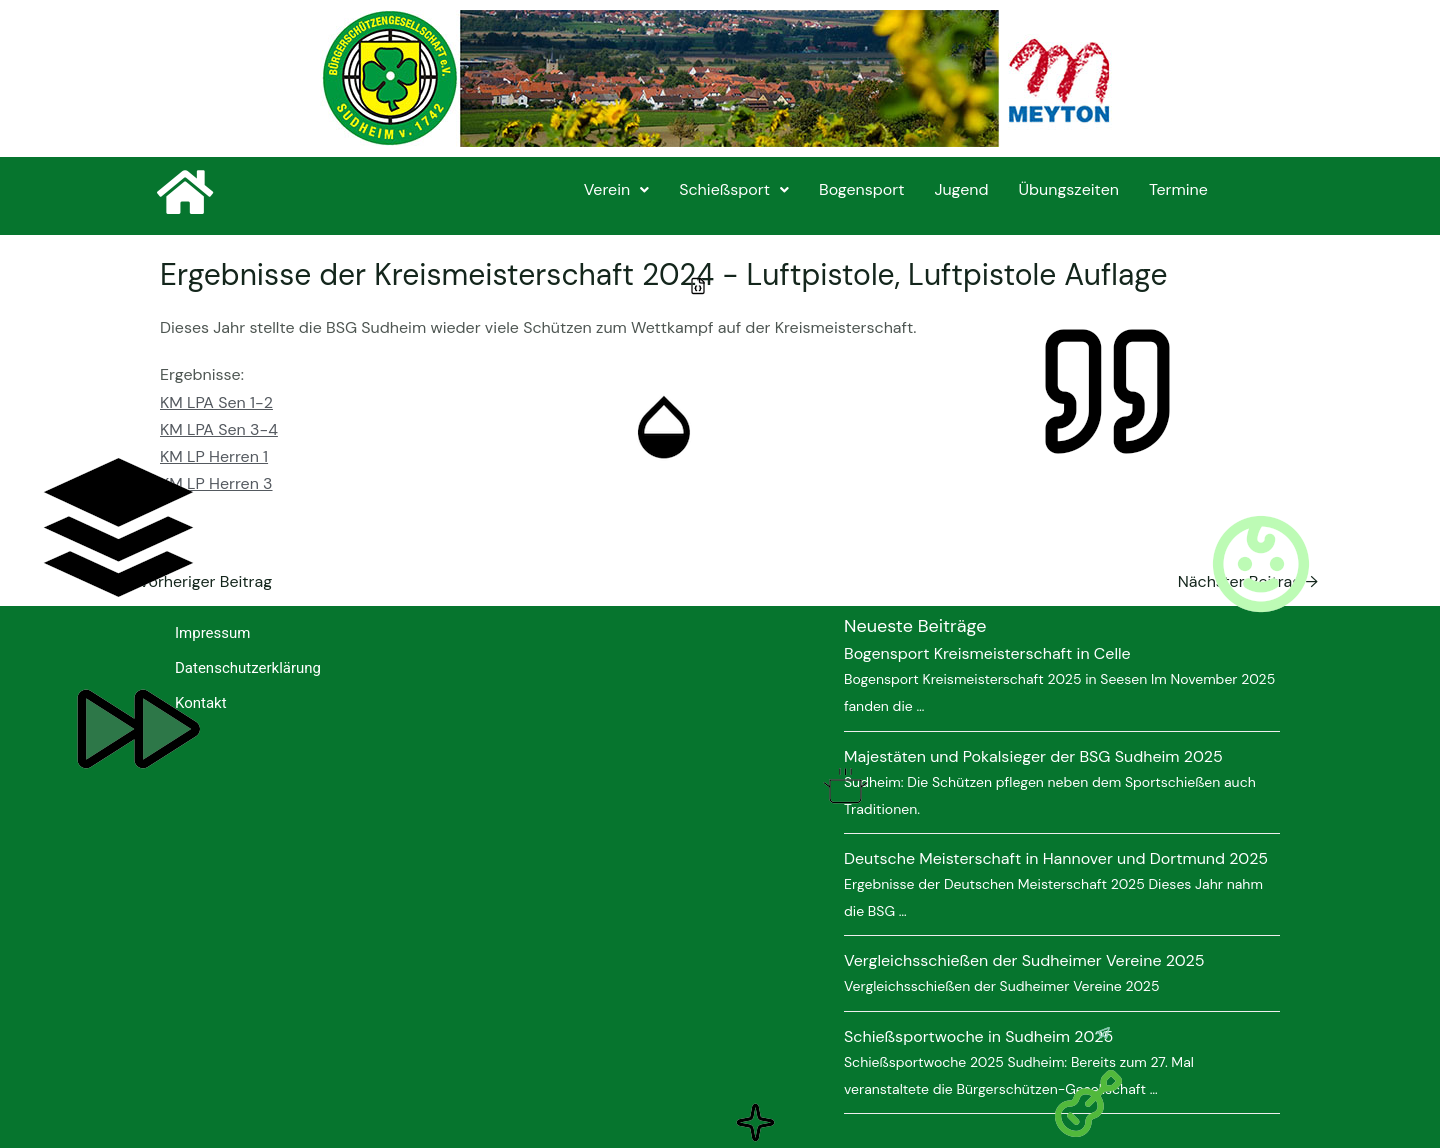  Describe the element at coordinates (118, 527) in the screenshot. I see `view or manage layers` at that location.